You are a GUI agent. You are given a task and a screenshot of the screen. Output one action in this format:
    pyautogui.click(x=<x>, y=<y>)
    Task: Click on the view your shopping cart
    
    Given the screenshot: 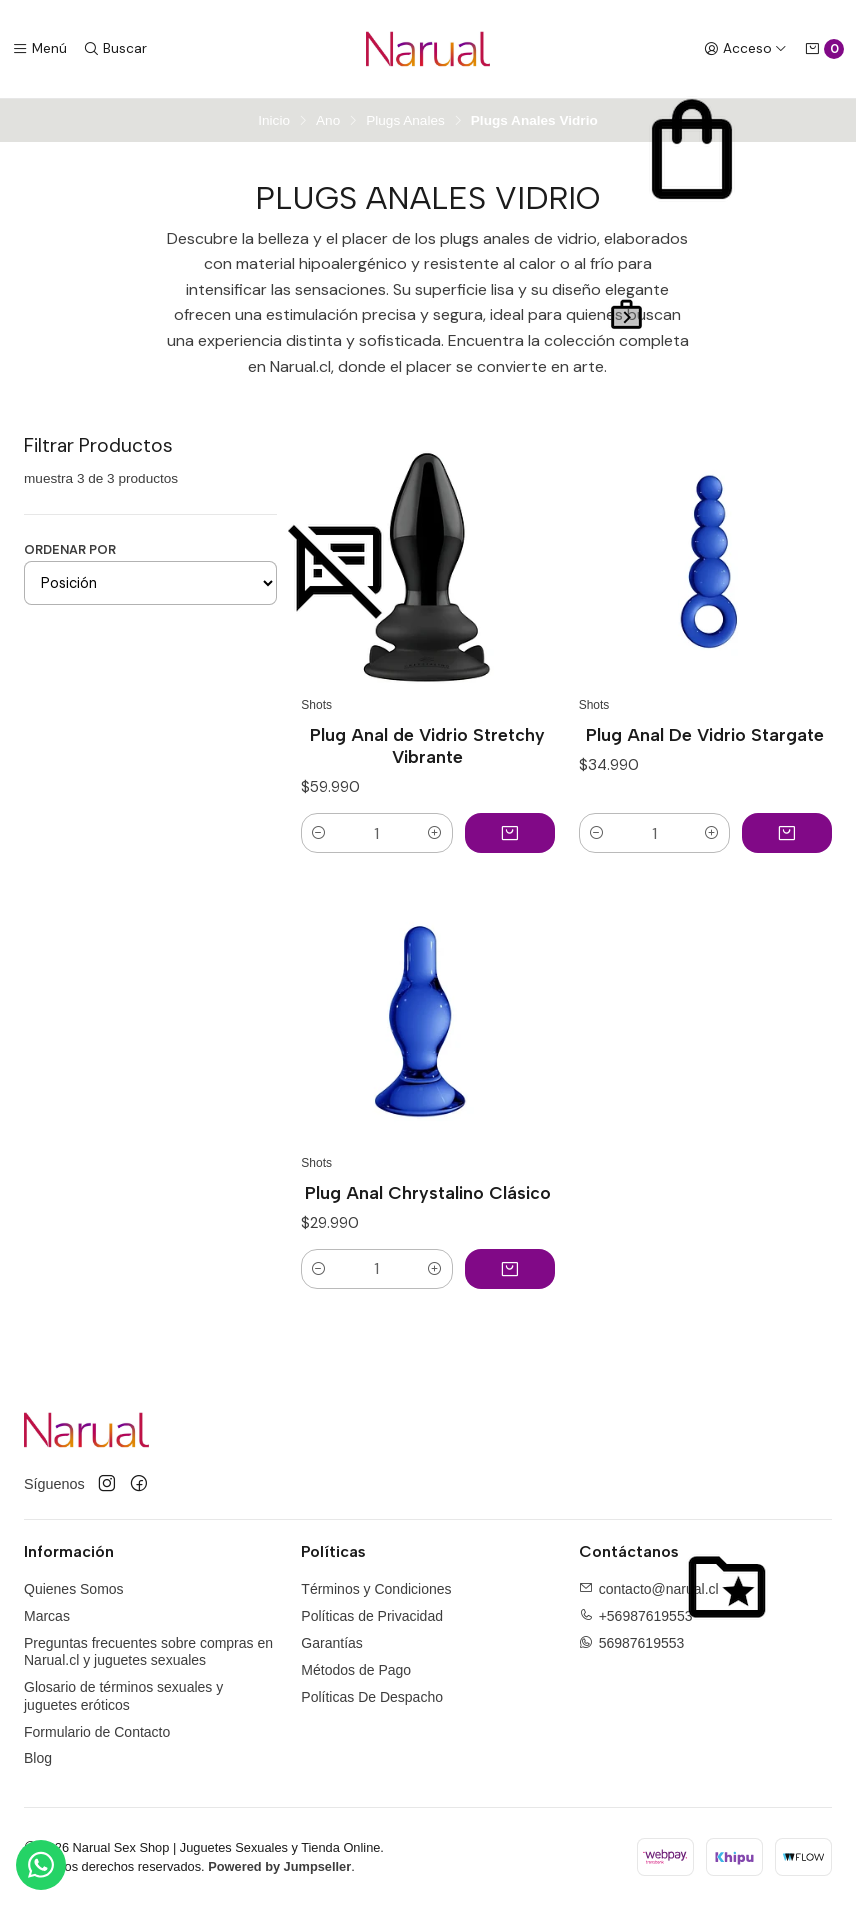 What is the action you would take?
    pyautogui.click(x=692, y=149)
    